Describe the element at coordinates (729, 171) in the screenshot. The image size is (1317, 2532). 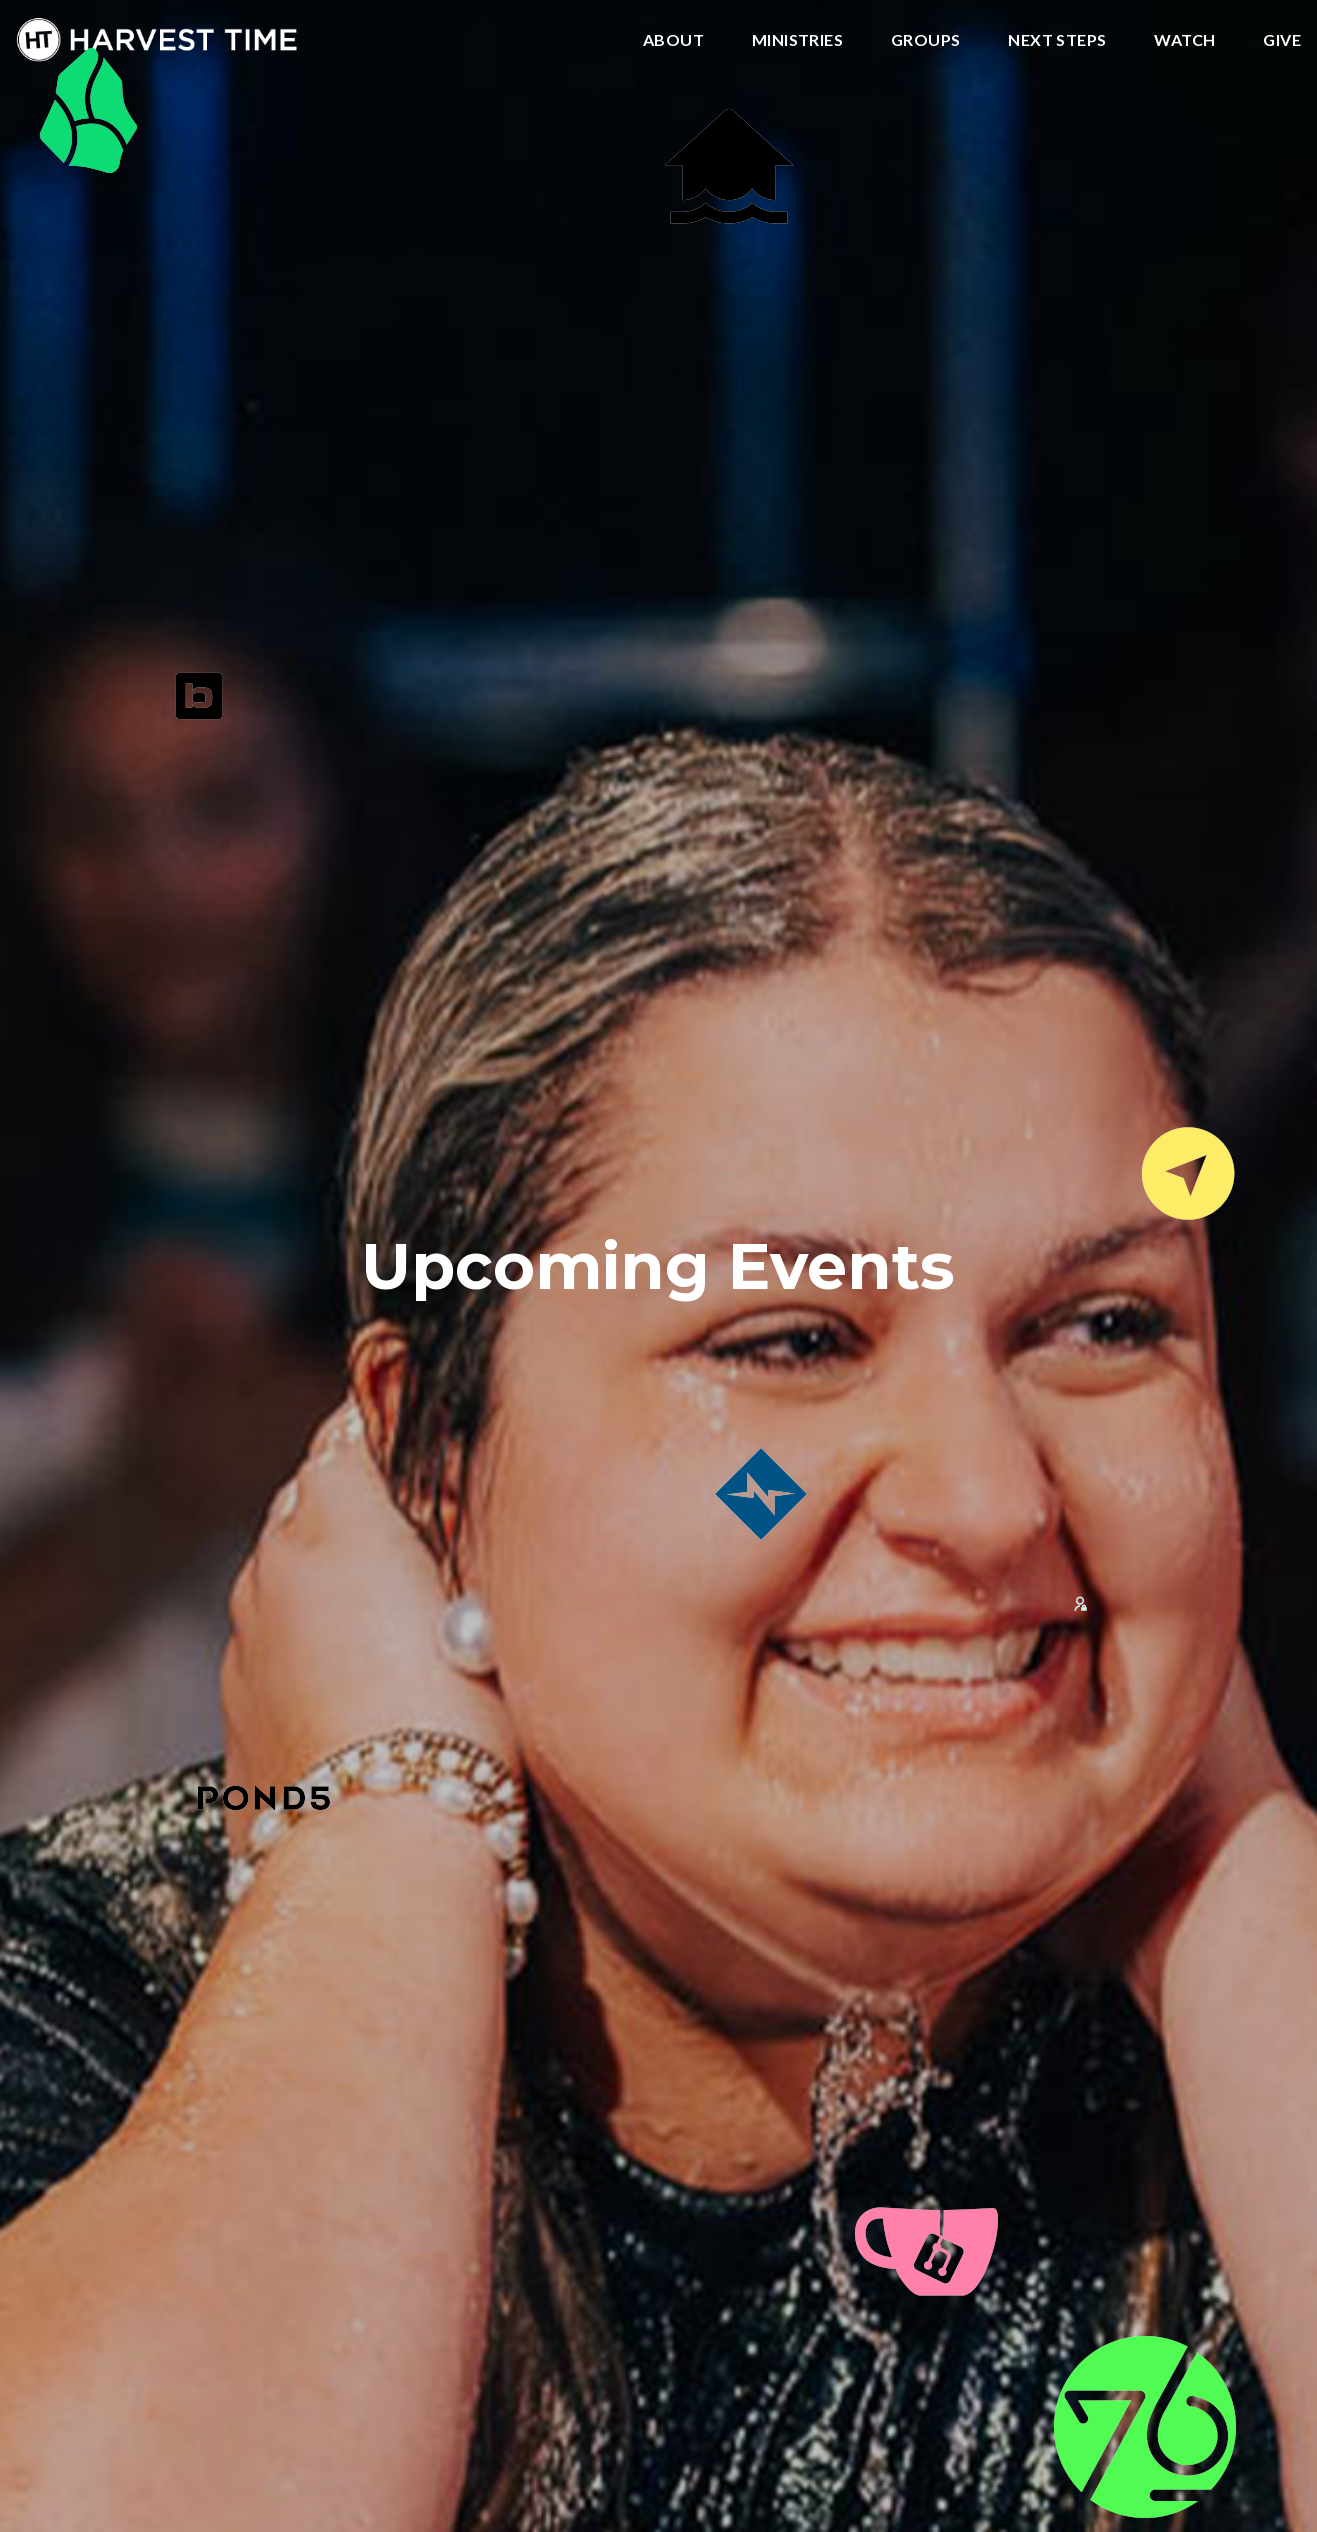
I see `indicates flood warning or alert` at that location.